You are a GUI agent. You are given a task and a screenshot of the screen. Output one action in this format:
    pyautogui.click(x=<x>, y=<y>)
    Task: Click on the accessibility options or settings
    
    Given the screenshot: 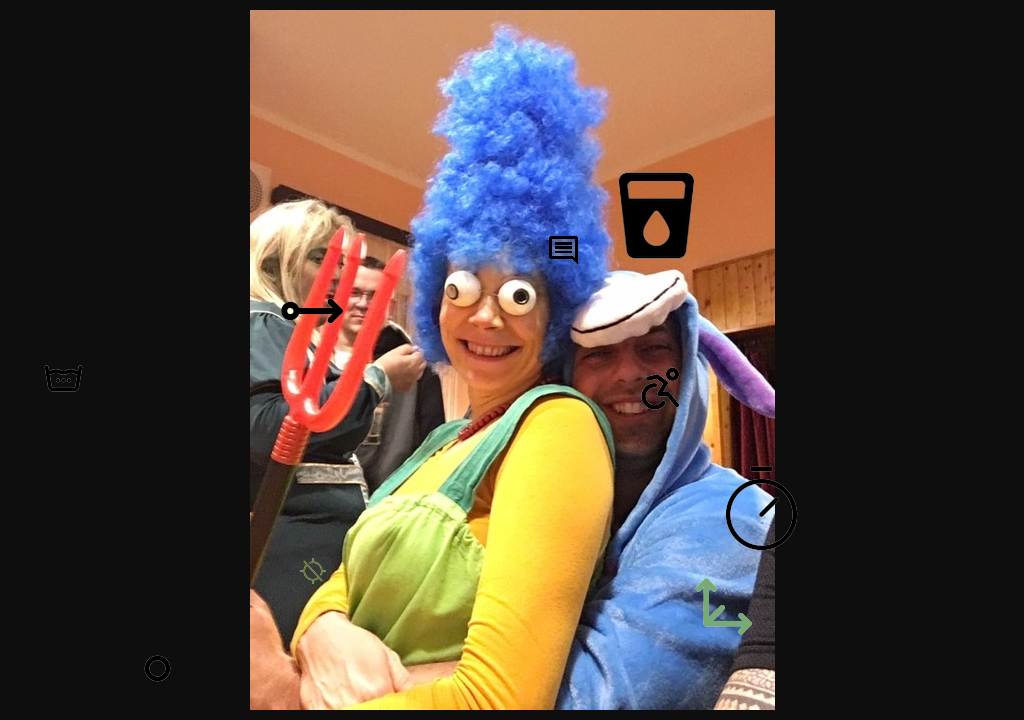 What is the action you would take?
    pyautogui.click(x=661, y=387)
    